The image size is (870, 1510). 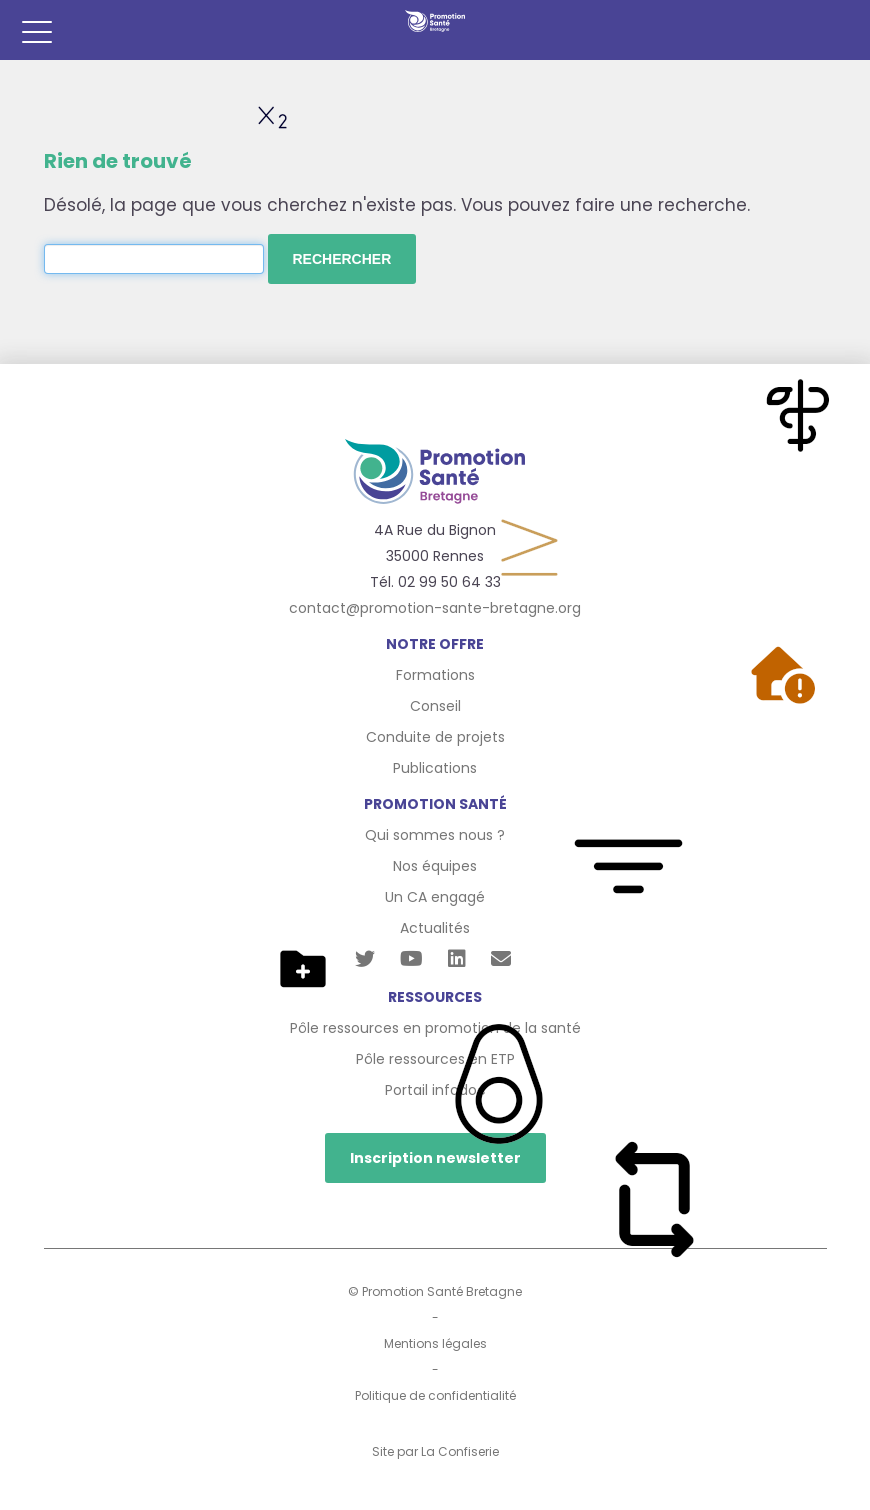 I want to click on browse healthy food or recipe options, so click(x=499, y=1084).